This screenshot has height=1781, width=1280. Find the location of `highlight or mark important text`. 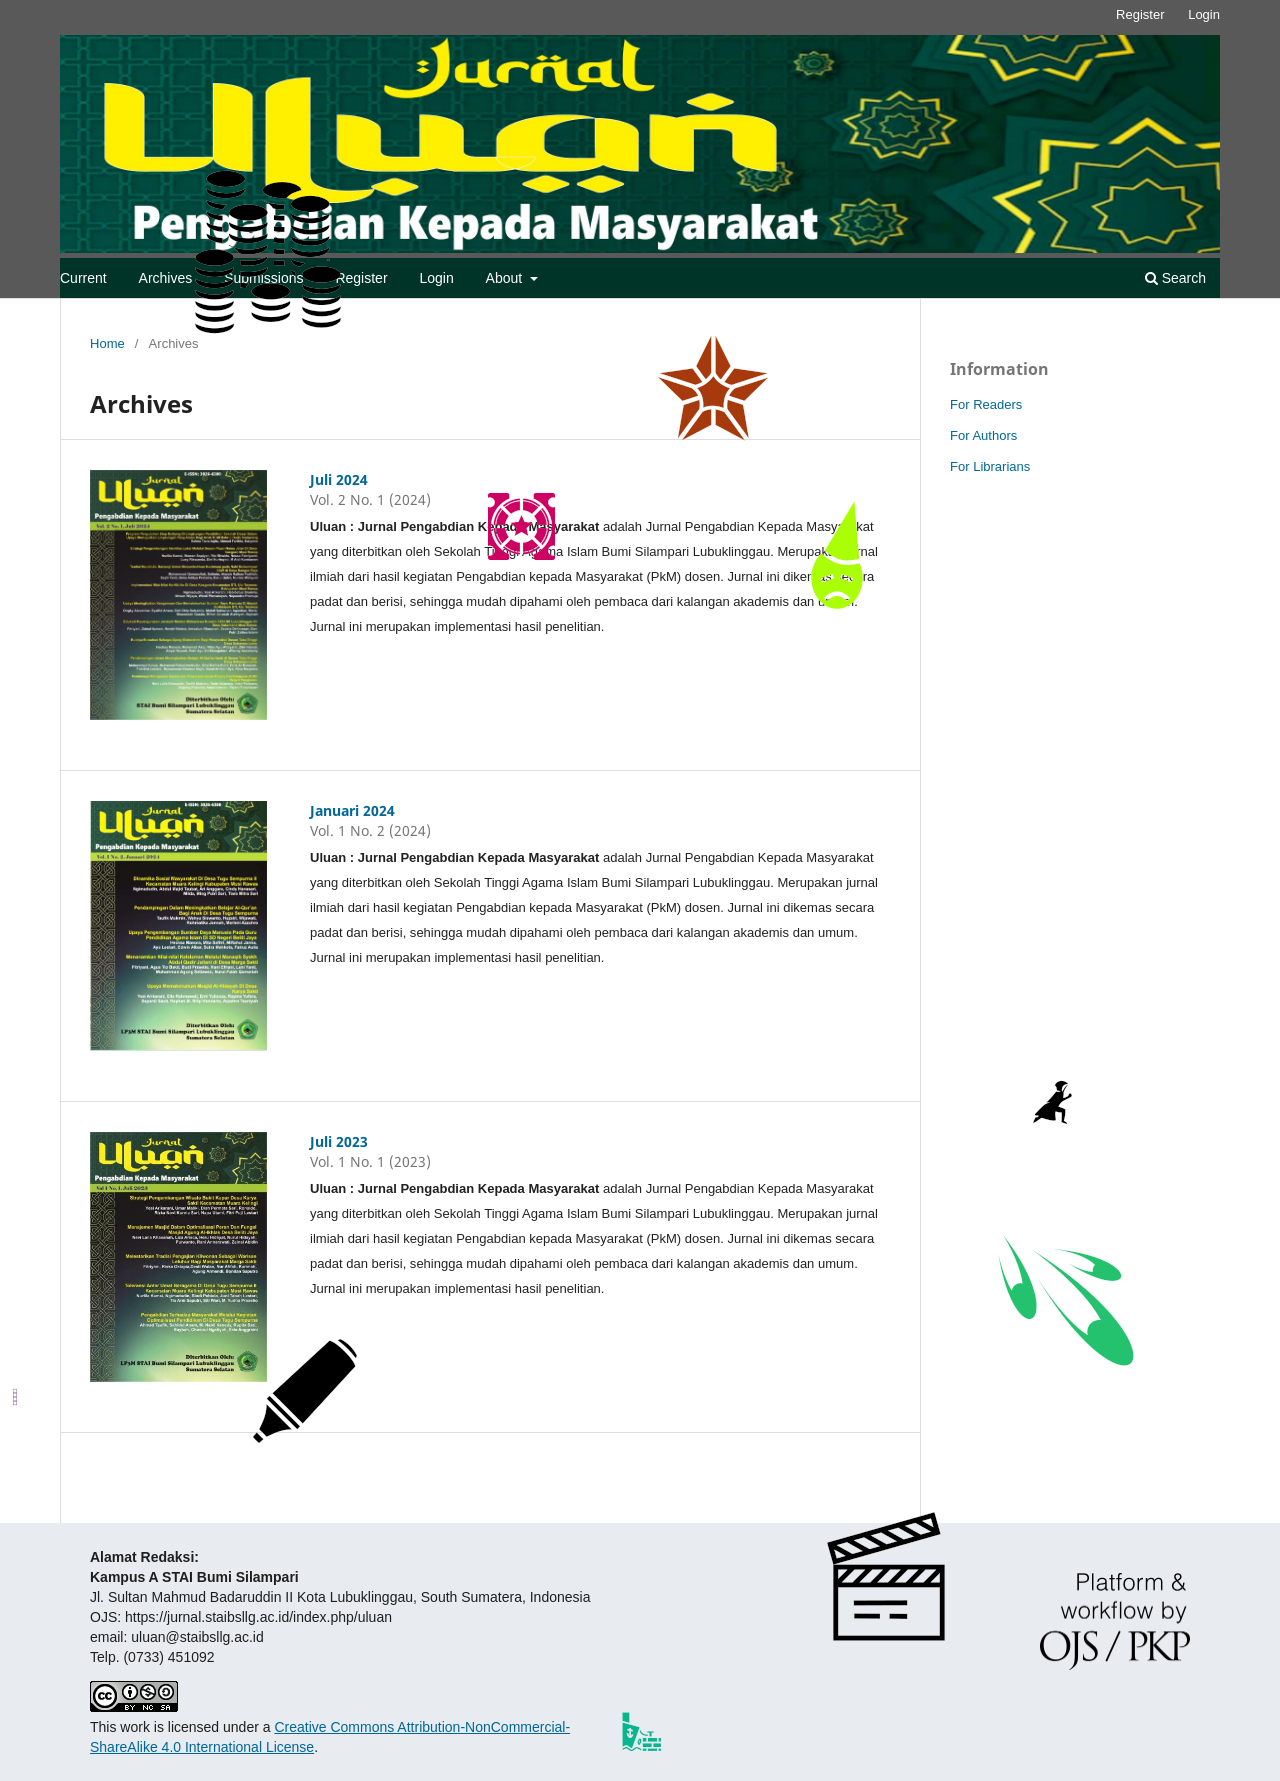

highlight or mark important text is located at coordinates (305, 1391).